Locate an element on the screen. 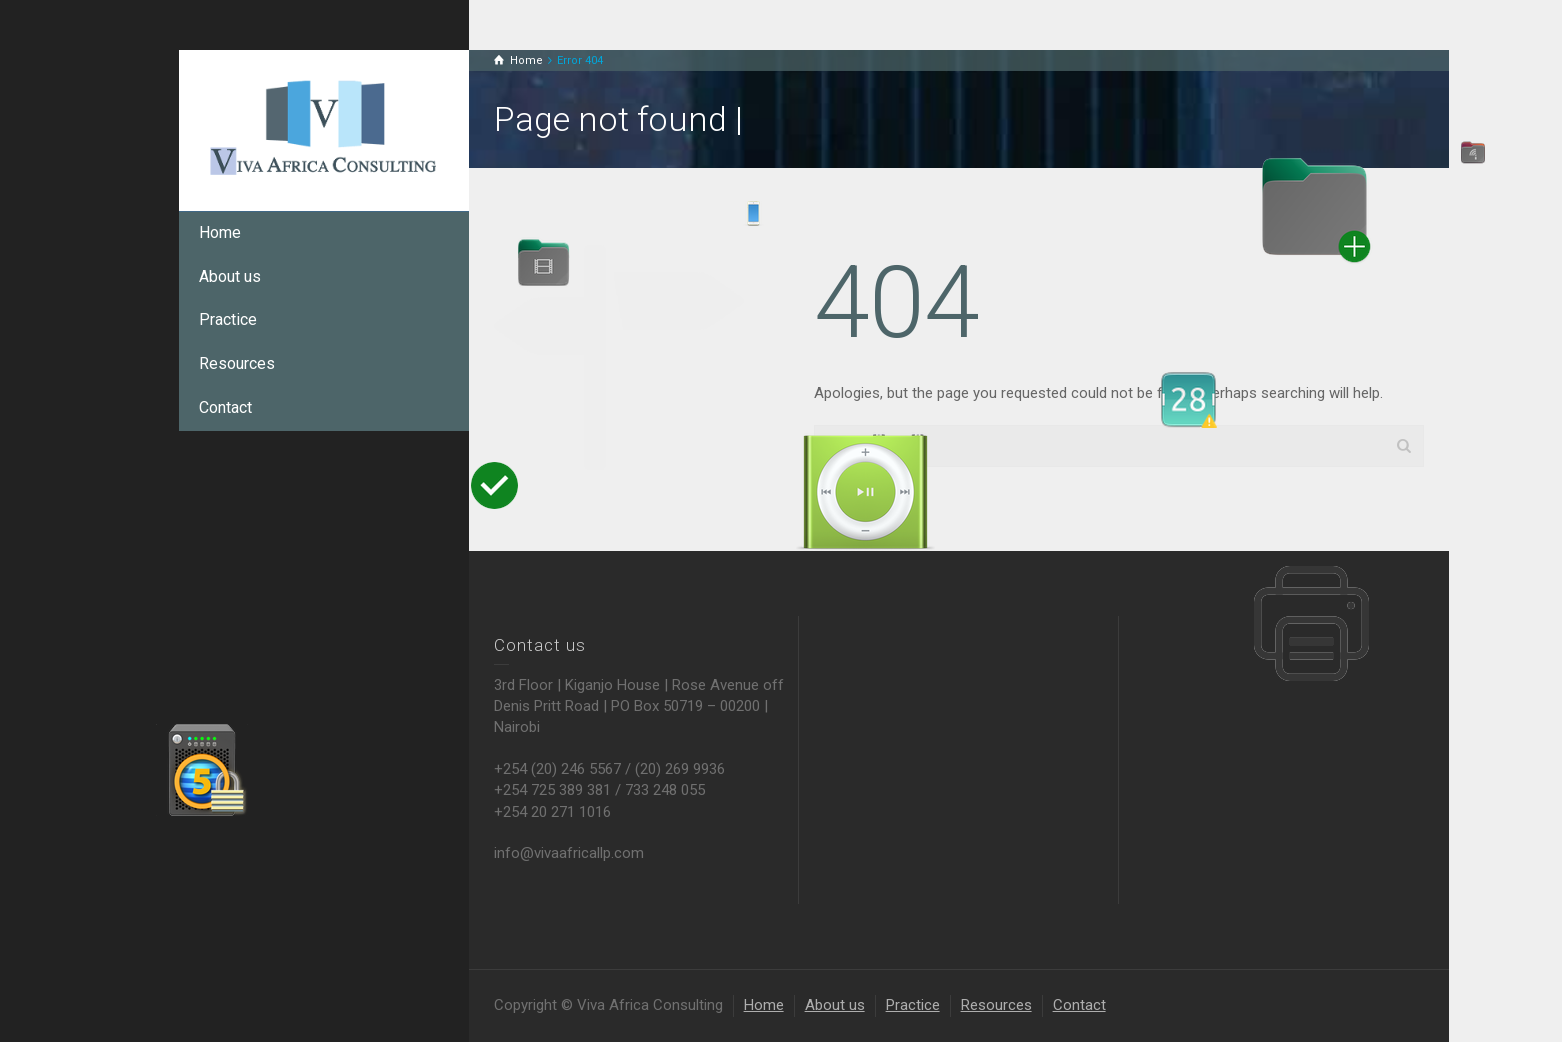  locked RAID 5 storage array is located at coordinates (202, 770).